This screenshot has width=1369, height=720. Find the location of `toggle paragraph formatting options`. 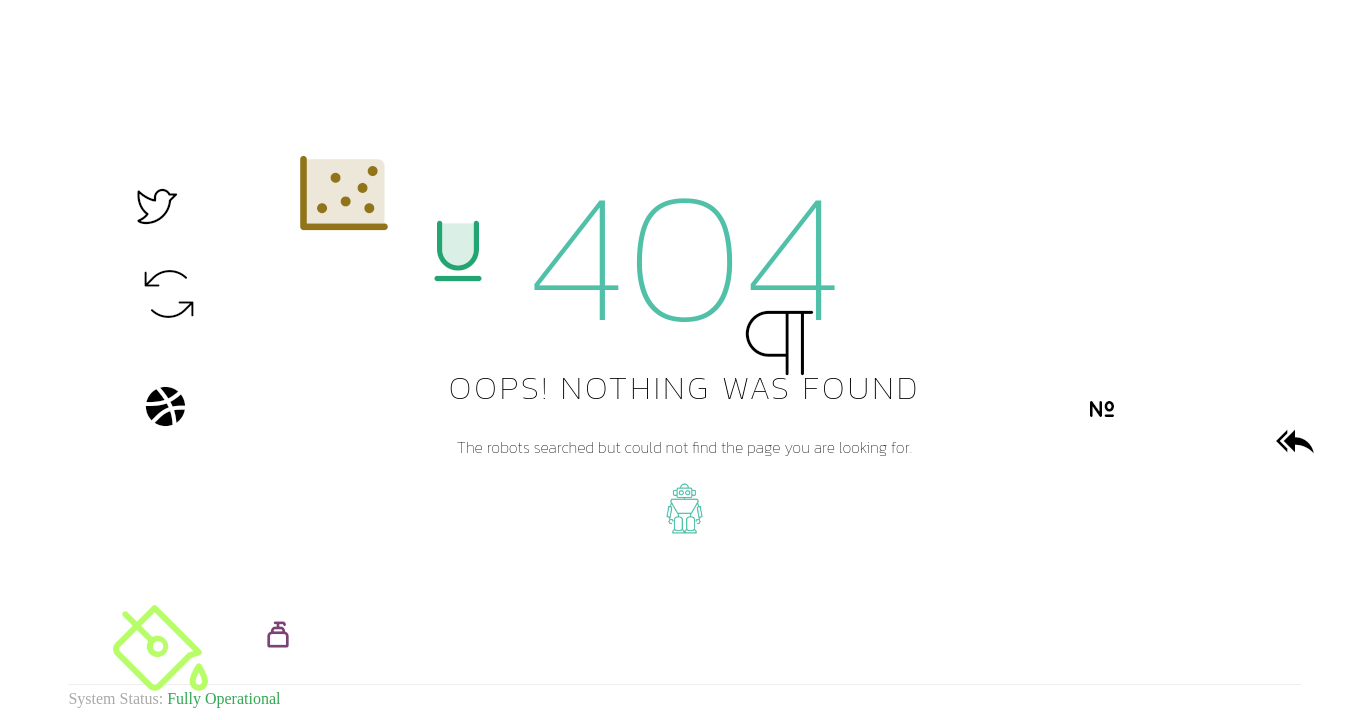

toggle paragraph formatting options is located at coordinates (781, 343).